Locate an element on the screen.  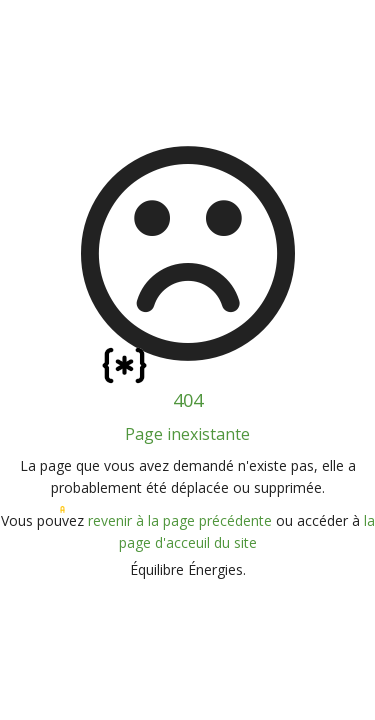
insert a code snippet or variable placeholder is located at coordinates (124, 365).